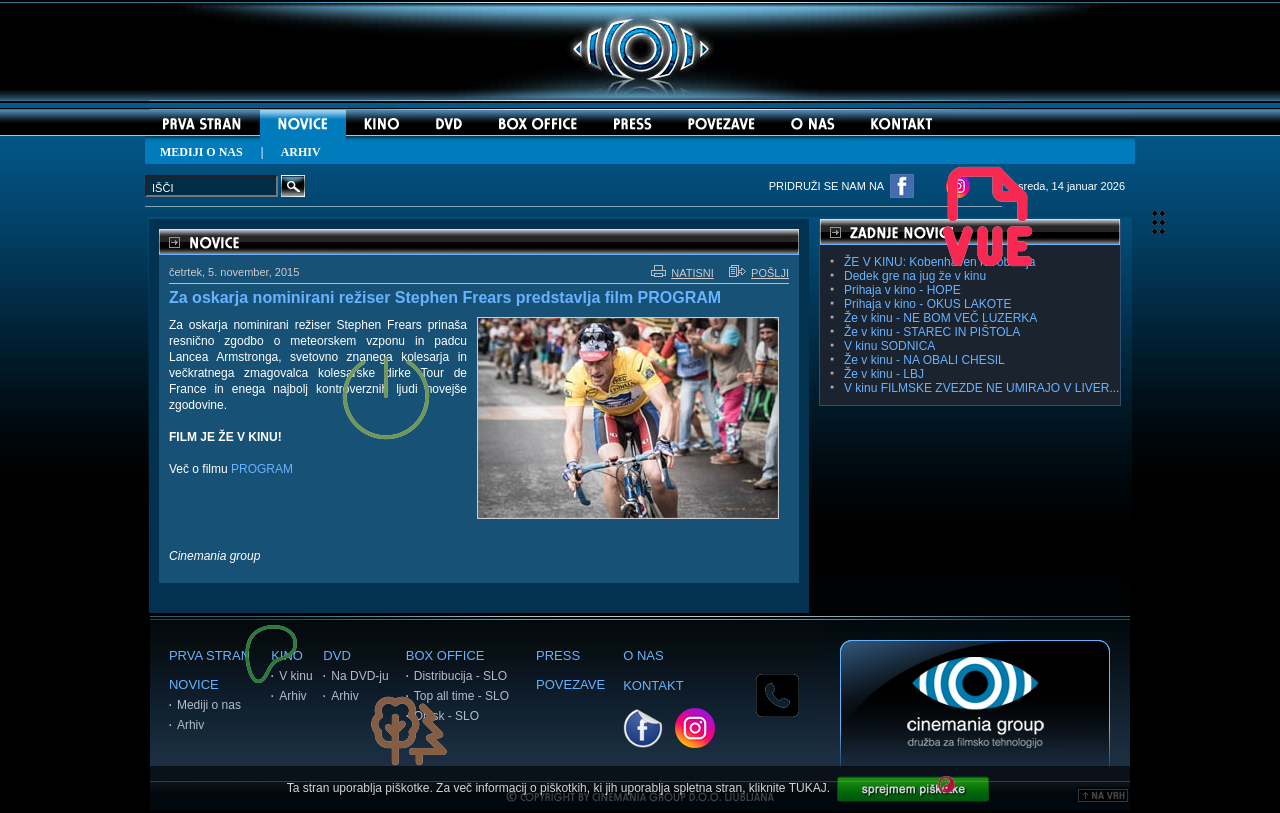 Image resolution: width=1280 pixels, height=813 pixels. I want to click on turn device on or off, so click(386, 396).